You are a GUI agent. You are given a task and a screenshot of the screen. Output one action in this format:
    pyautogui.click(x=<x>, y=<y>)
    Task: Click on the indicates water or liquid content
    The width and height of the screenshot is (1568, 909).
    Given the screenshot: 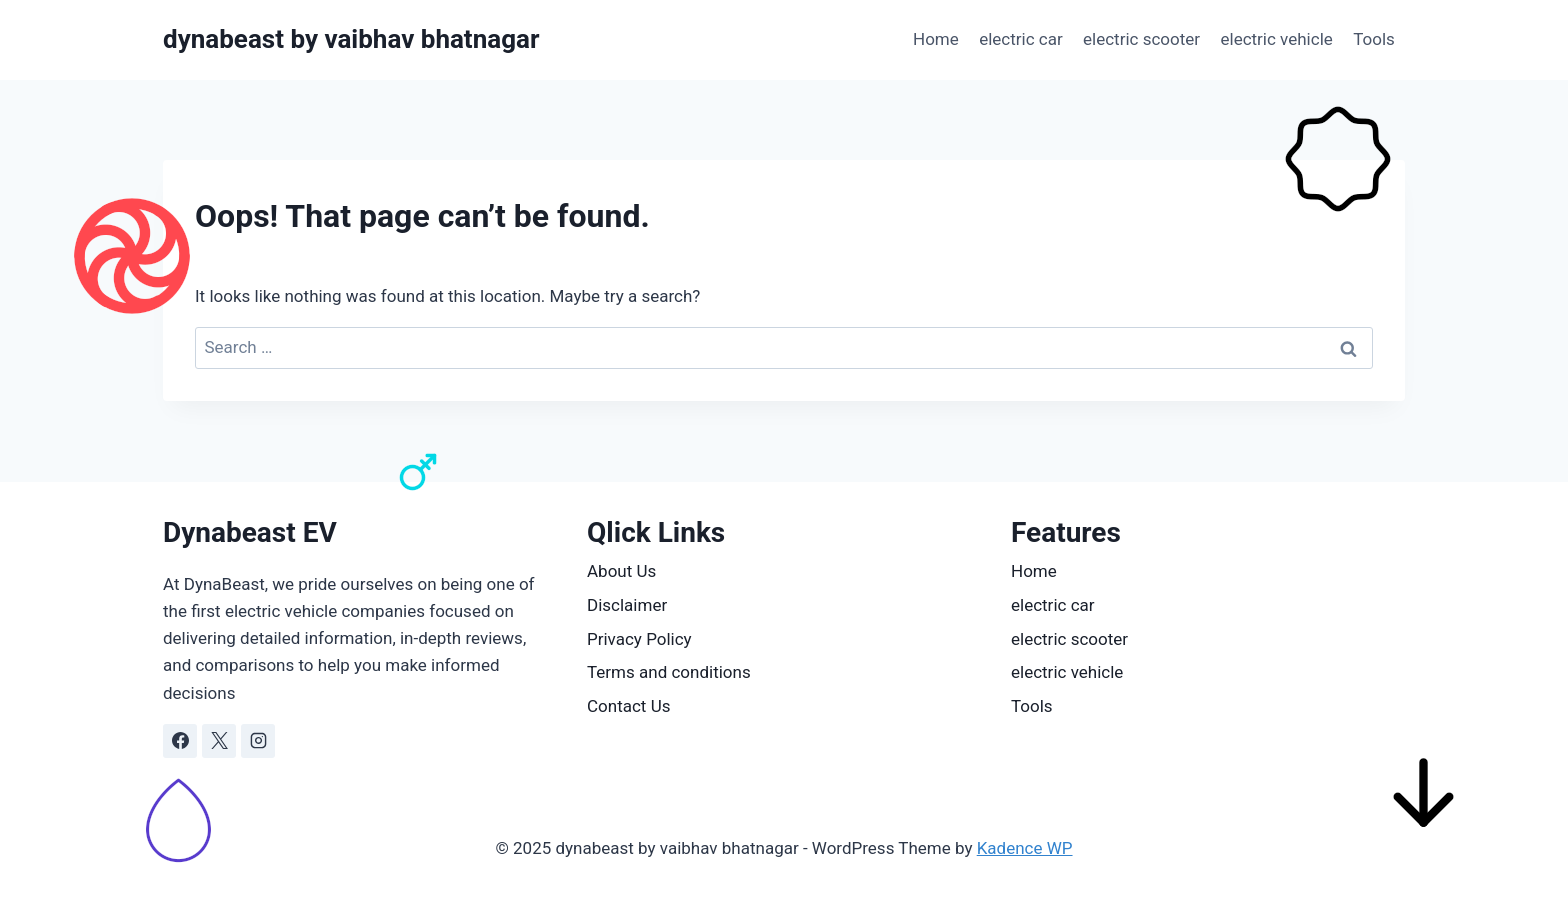 What is the action you would take?
    pyautogui.click(x=178, y=823)
    